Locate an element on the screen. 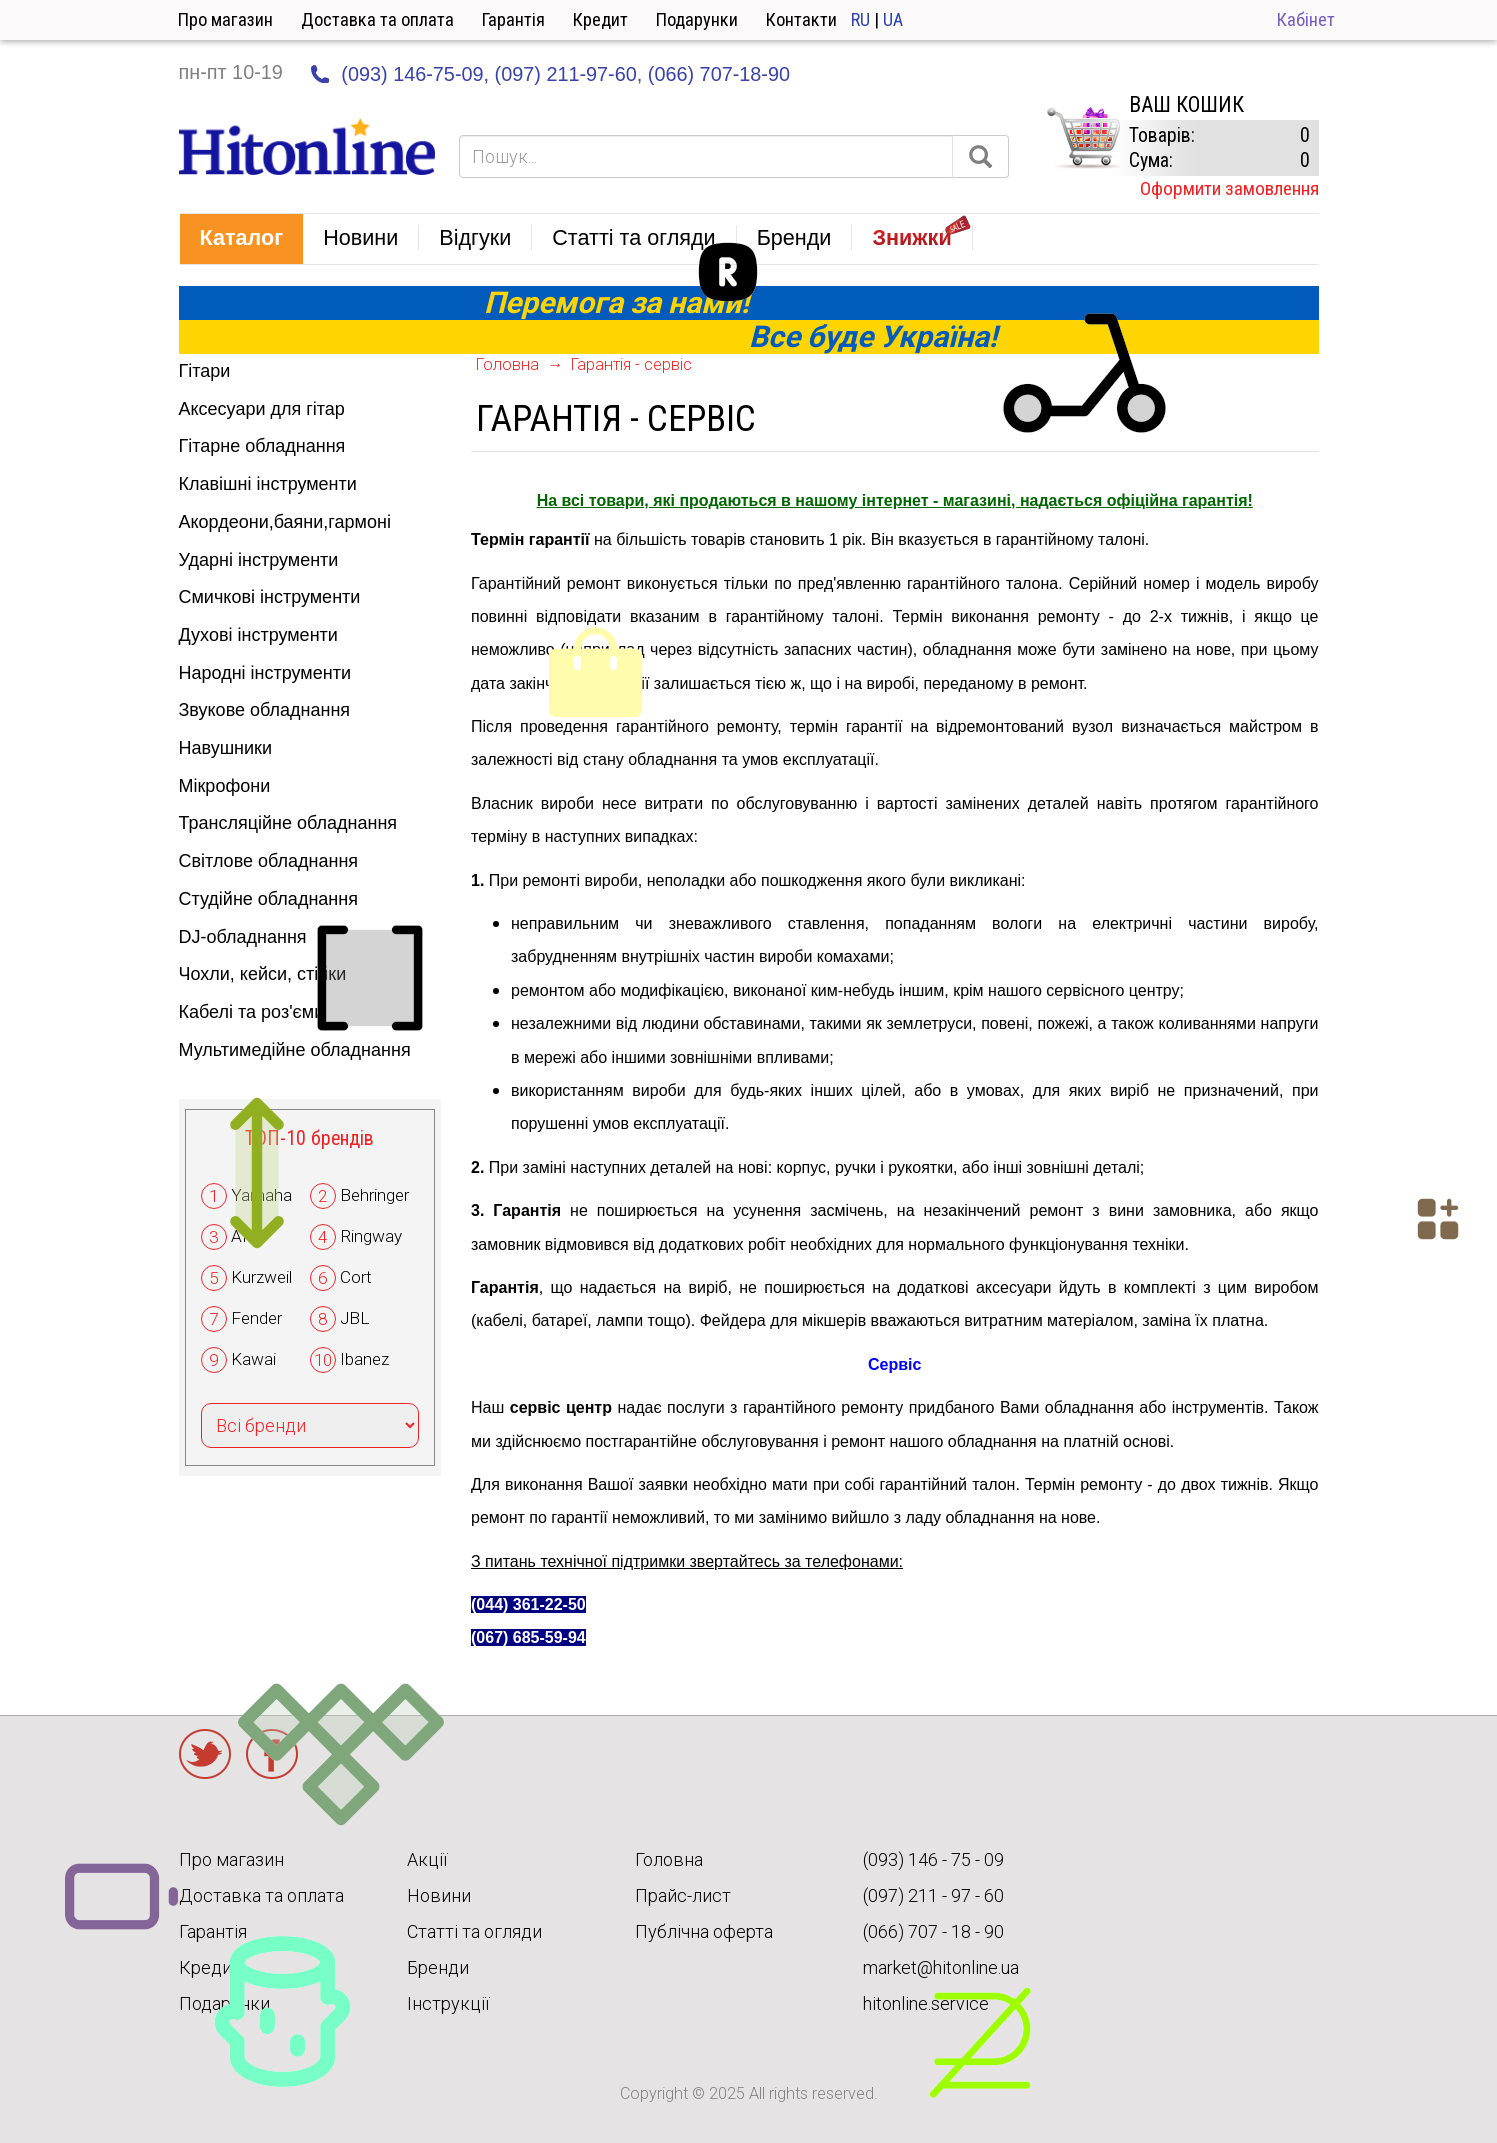 Image resolution: width=1497 pixels, height=2143 pixels. select scooter as transportation mode is located at coordinates (1084, 378).